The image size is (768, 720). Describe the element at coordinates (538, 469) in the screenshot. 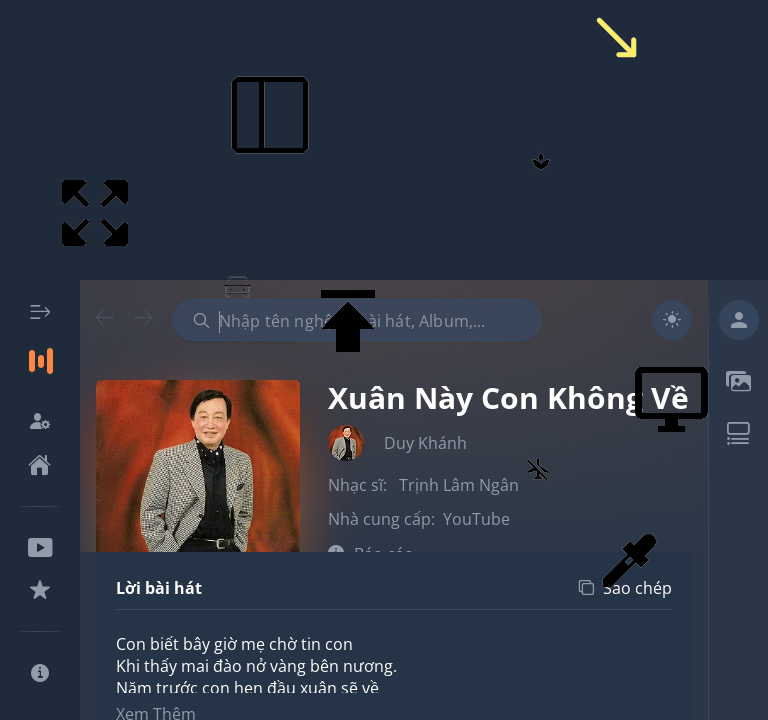

I see `airplane mode is currently disabled` at that location.